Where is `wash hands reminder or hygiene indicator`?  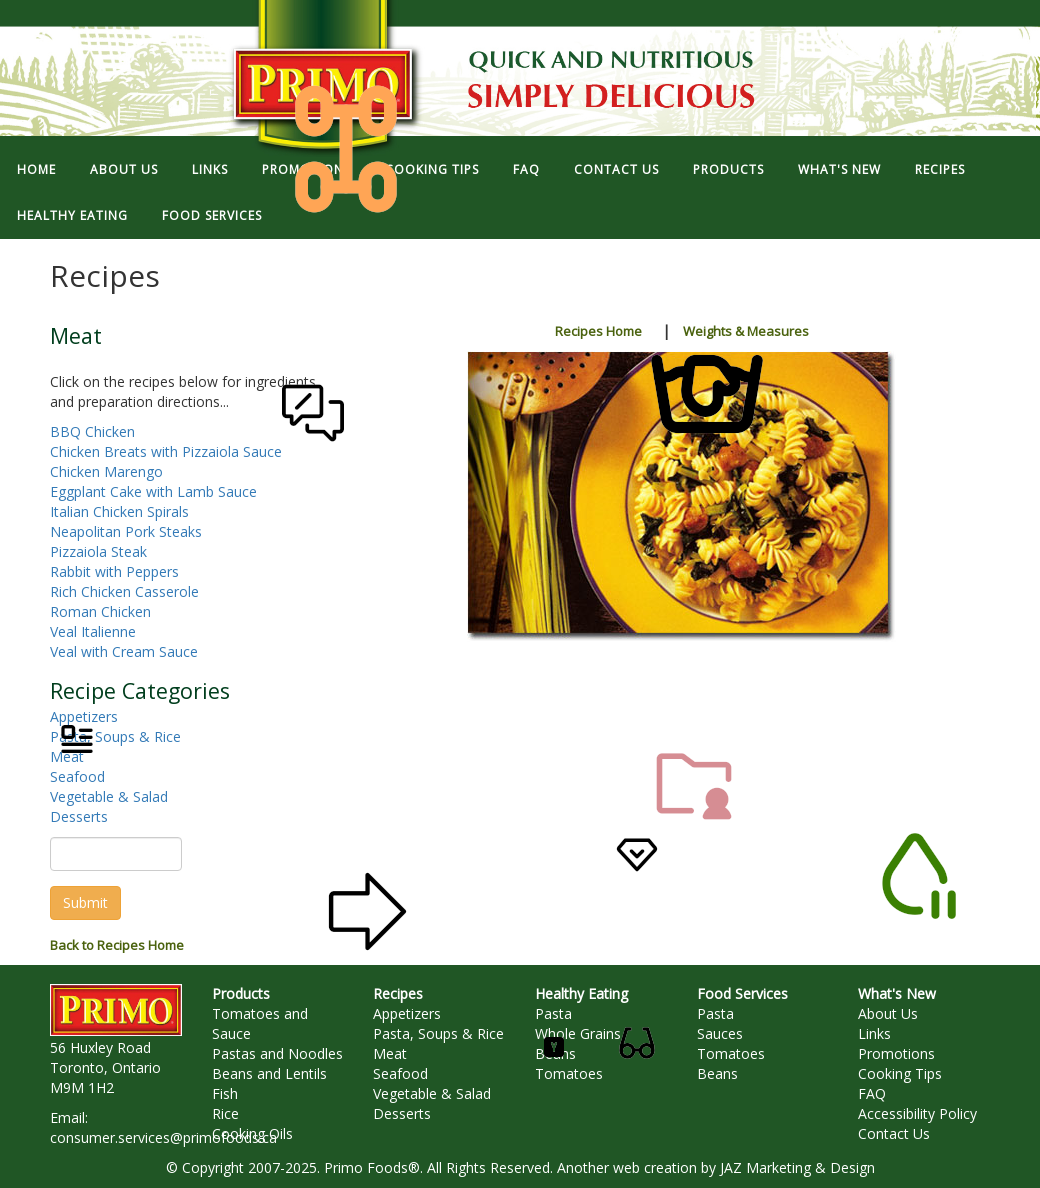
wash hands reminder or hygiene indicator is located at coordinates (707, 394).